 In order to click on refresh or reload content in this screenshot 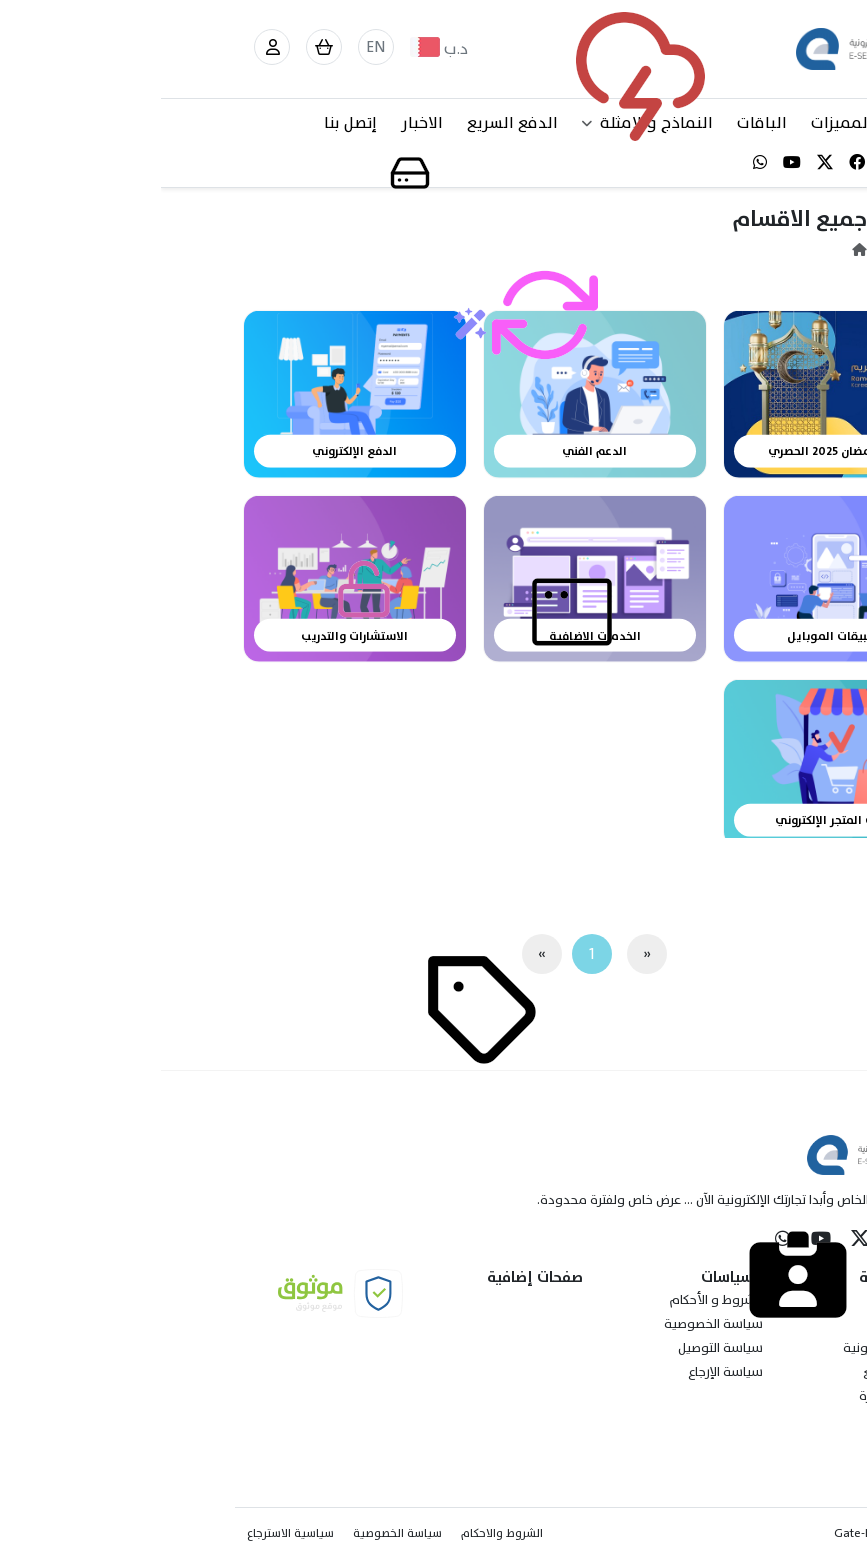, I will do `click(545, 315)`.